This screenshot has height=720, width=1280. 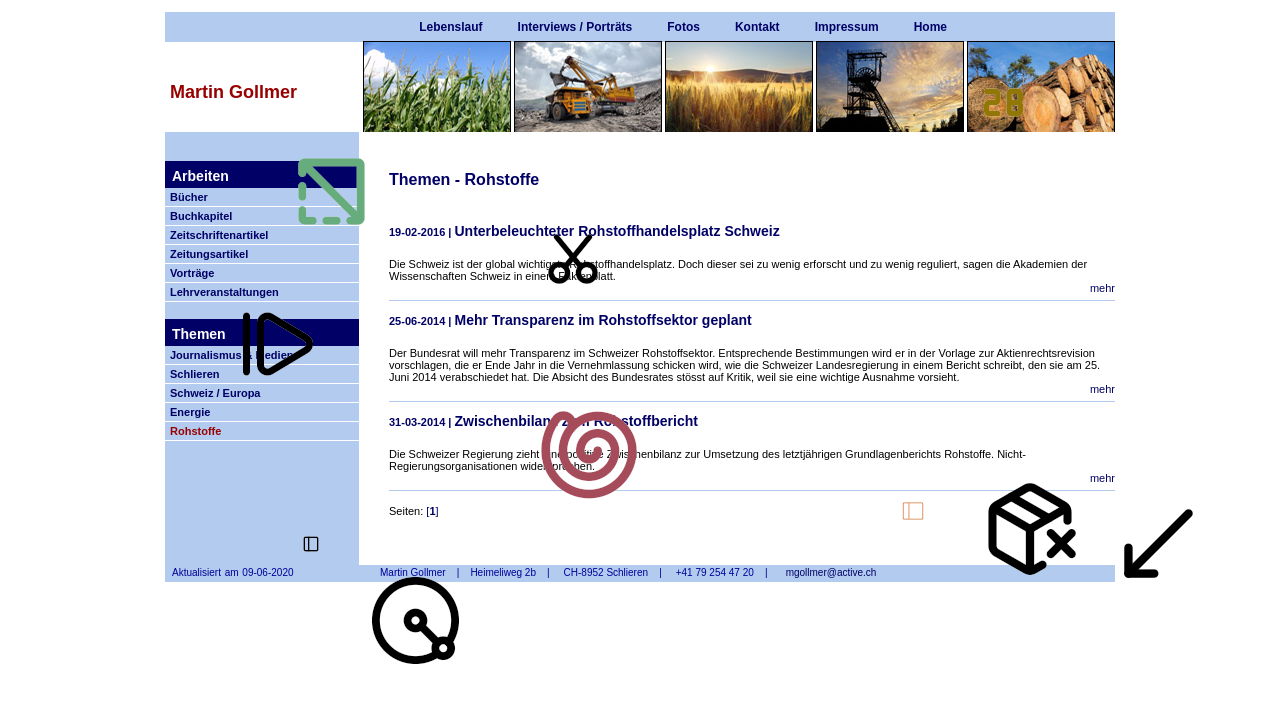 What do you see at coordinates (589, 455) in the screenshot?
I see `access terminal or command line interface` at bounding box center [589, 455].